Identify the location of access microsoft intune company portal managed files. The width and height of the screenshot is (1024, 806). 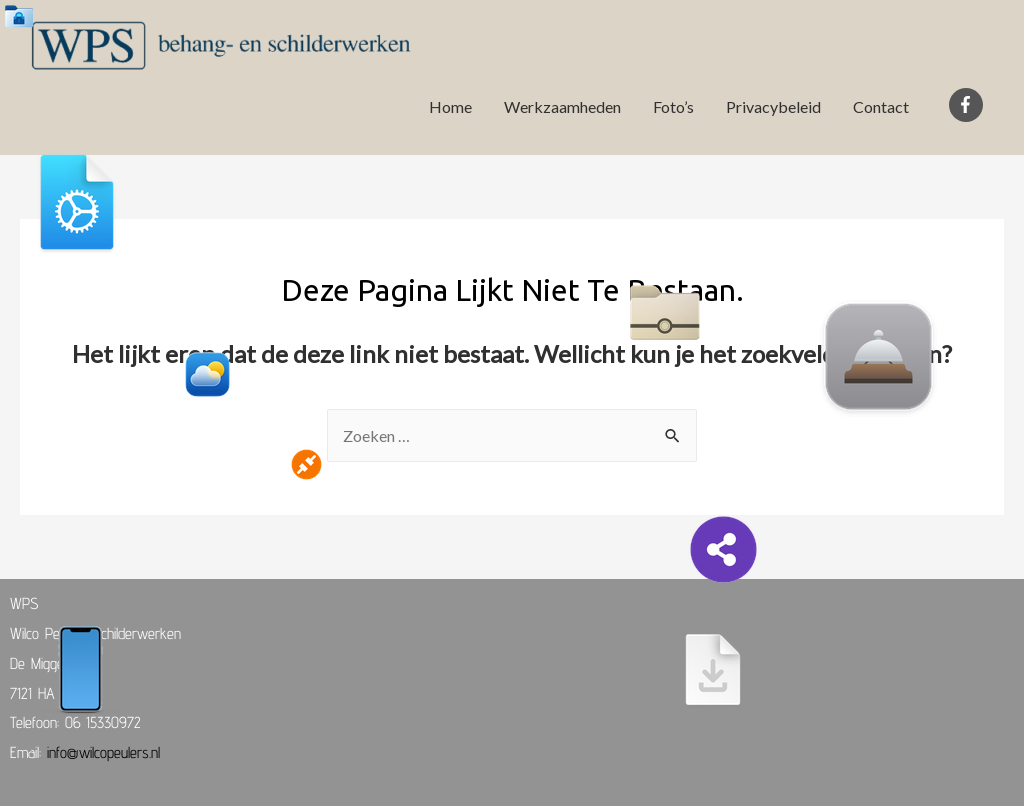
(19, 17).